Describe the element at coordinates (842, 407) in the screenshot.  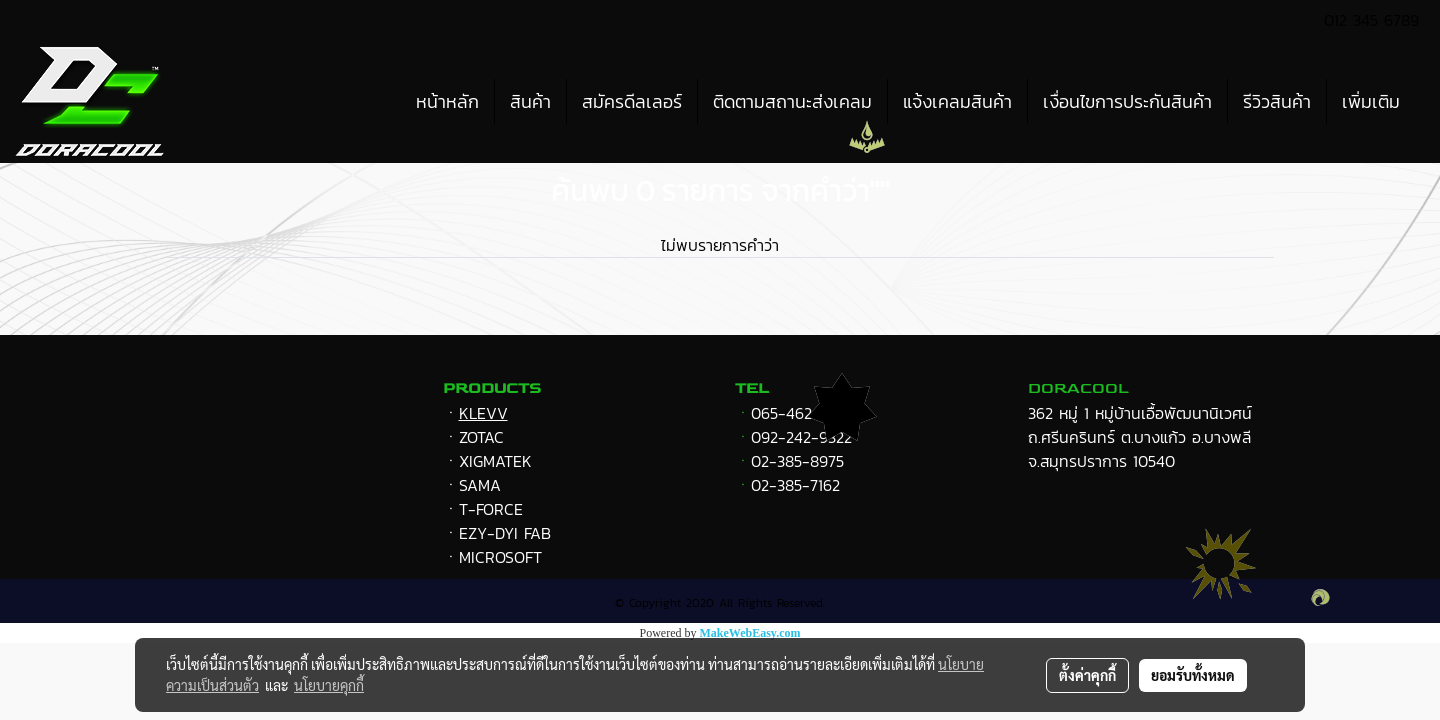
I see `indicates a special or featured item` at that location.